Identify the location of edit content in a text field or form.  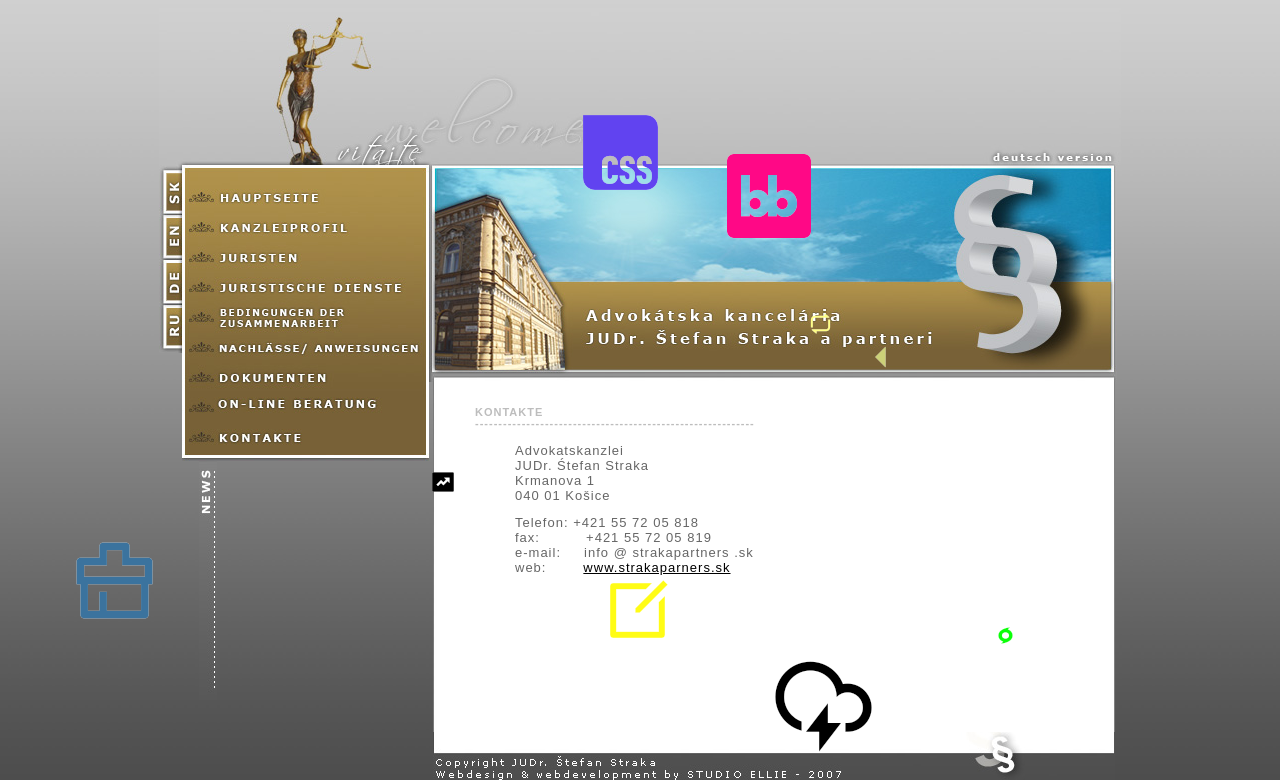
(637, 610).